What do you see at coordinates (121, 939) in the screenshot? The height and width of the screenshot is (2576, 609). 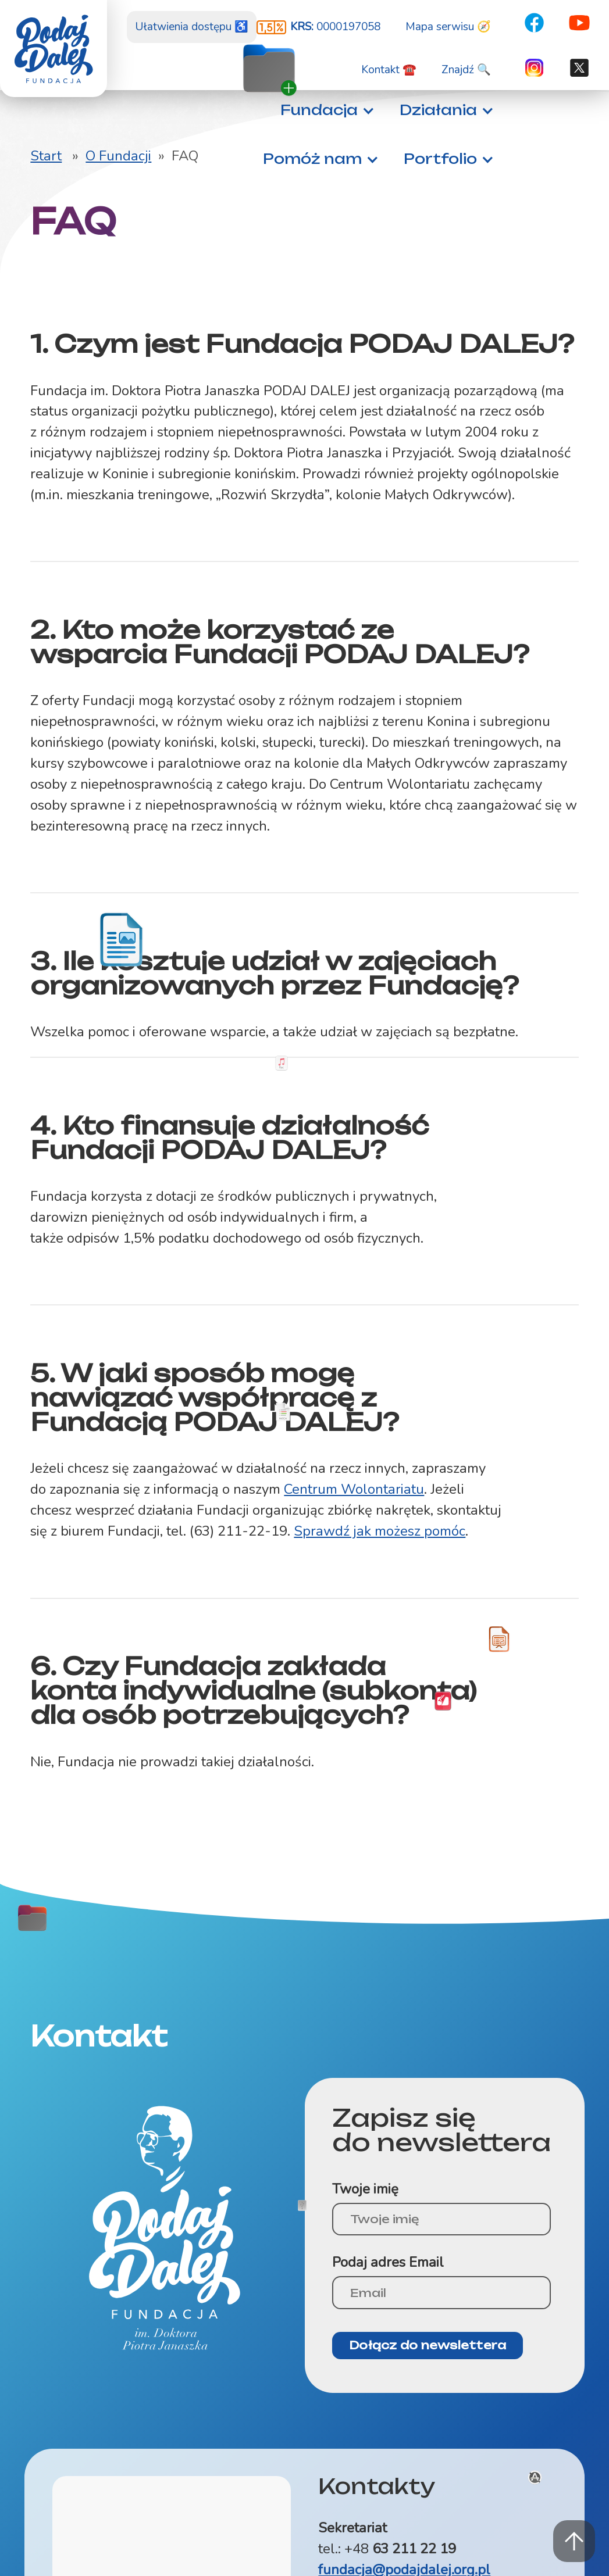 I see `libreoffice writer document template file` at bounding box center [121, 939].